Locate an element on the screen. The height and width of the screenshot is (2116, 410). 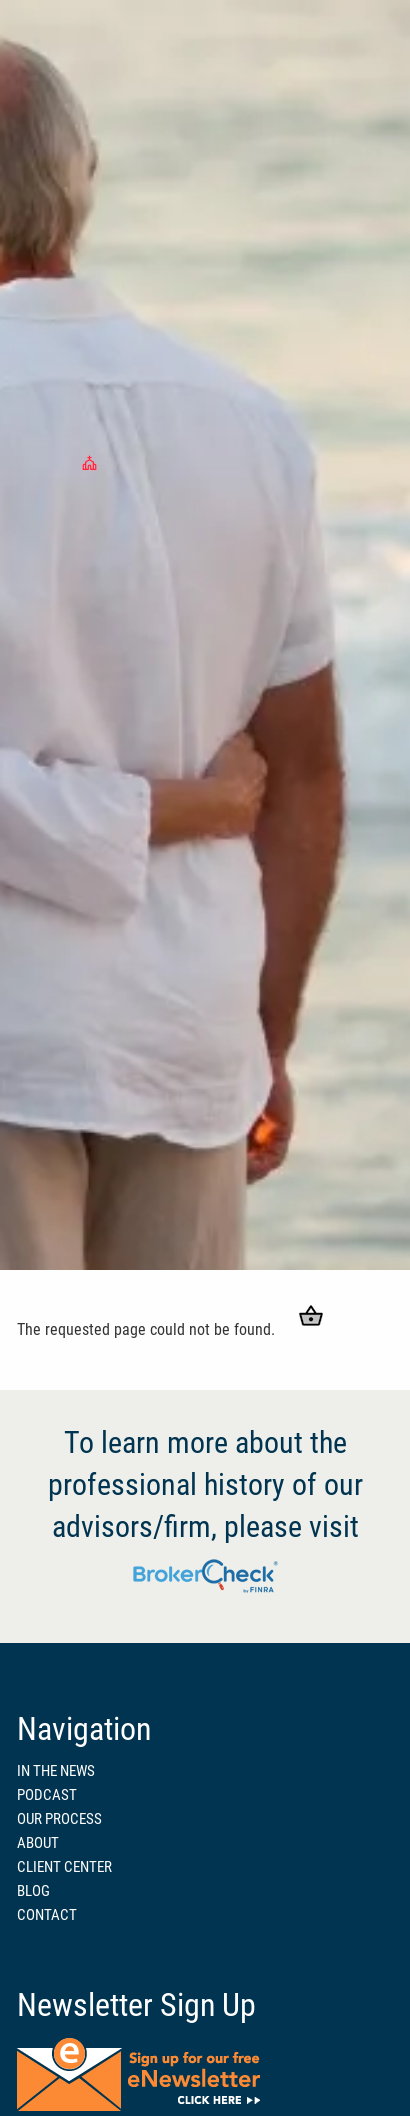
view nearby churches or places of worship is located at coordinates (89, 463).